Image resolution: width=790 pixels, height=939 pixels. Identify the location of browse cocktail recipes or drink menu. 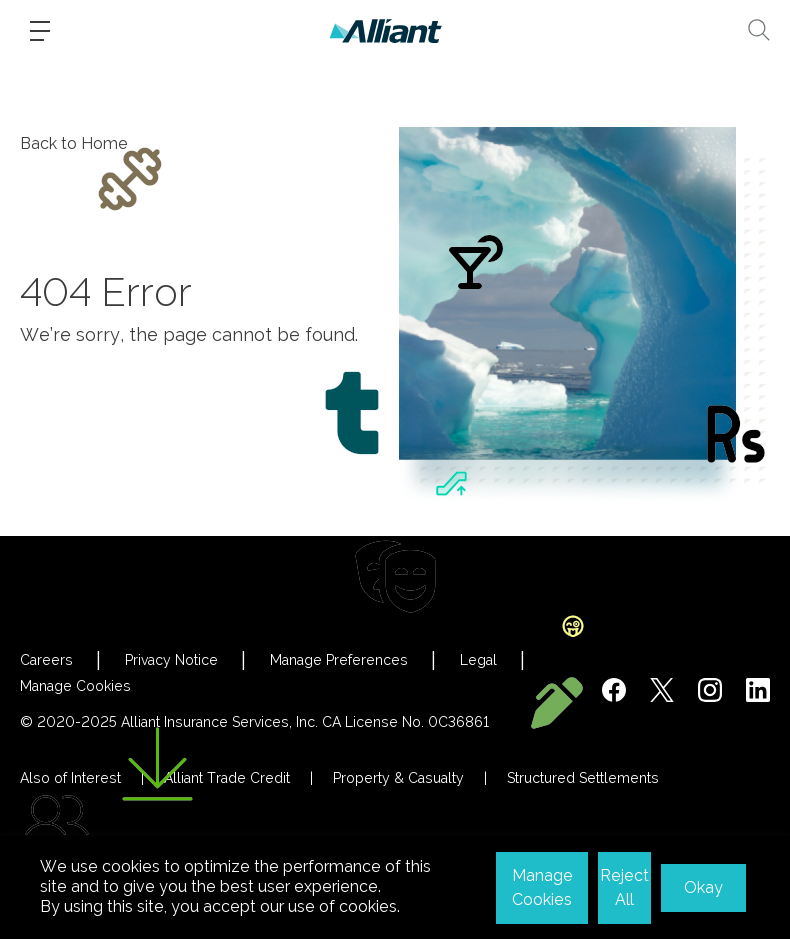
(473, 265).